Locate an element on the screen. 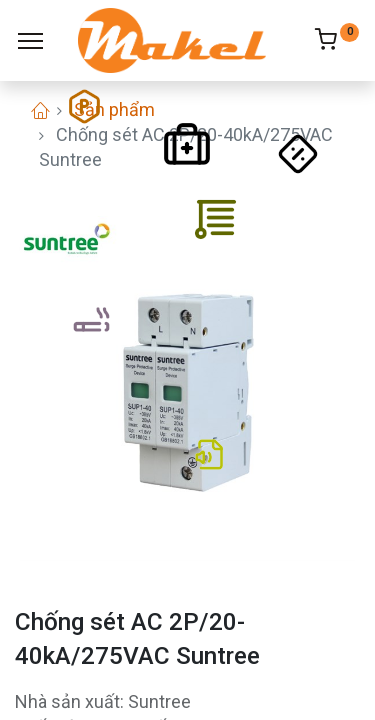 This screenshot has width=375, height=720. adjust window blinds or shades is located at coordinates (216, 219).